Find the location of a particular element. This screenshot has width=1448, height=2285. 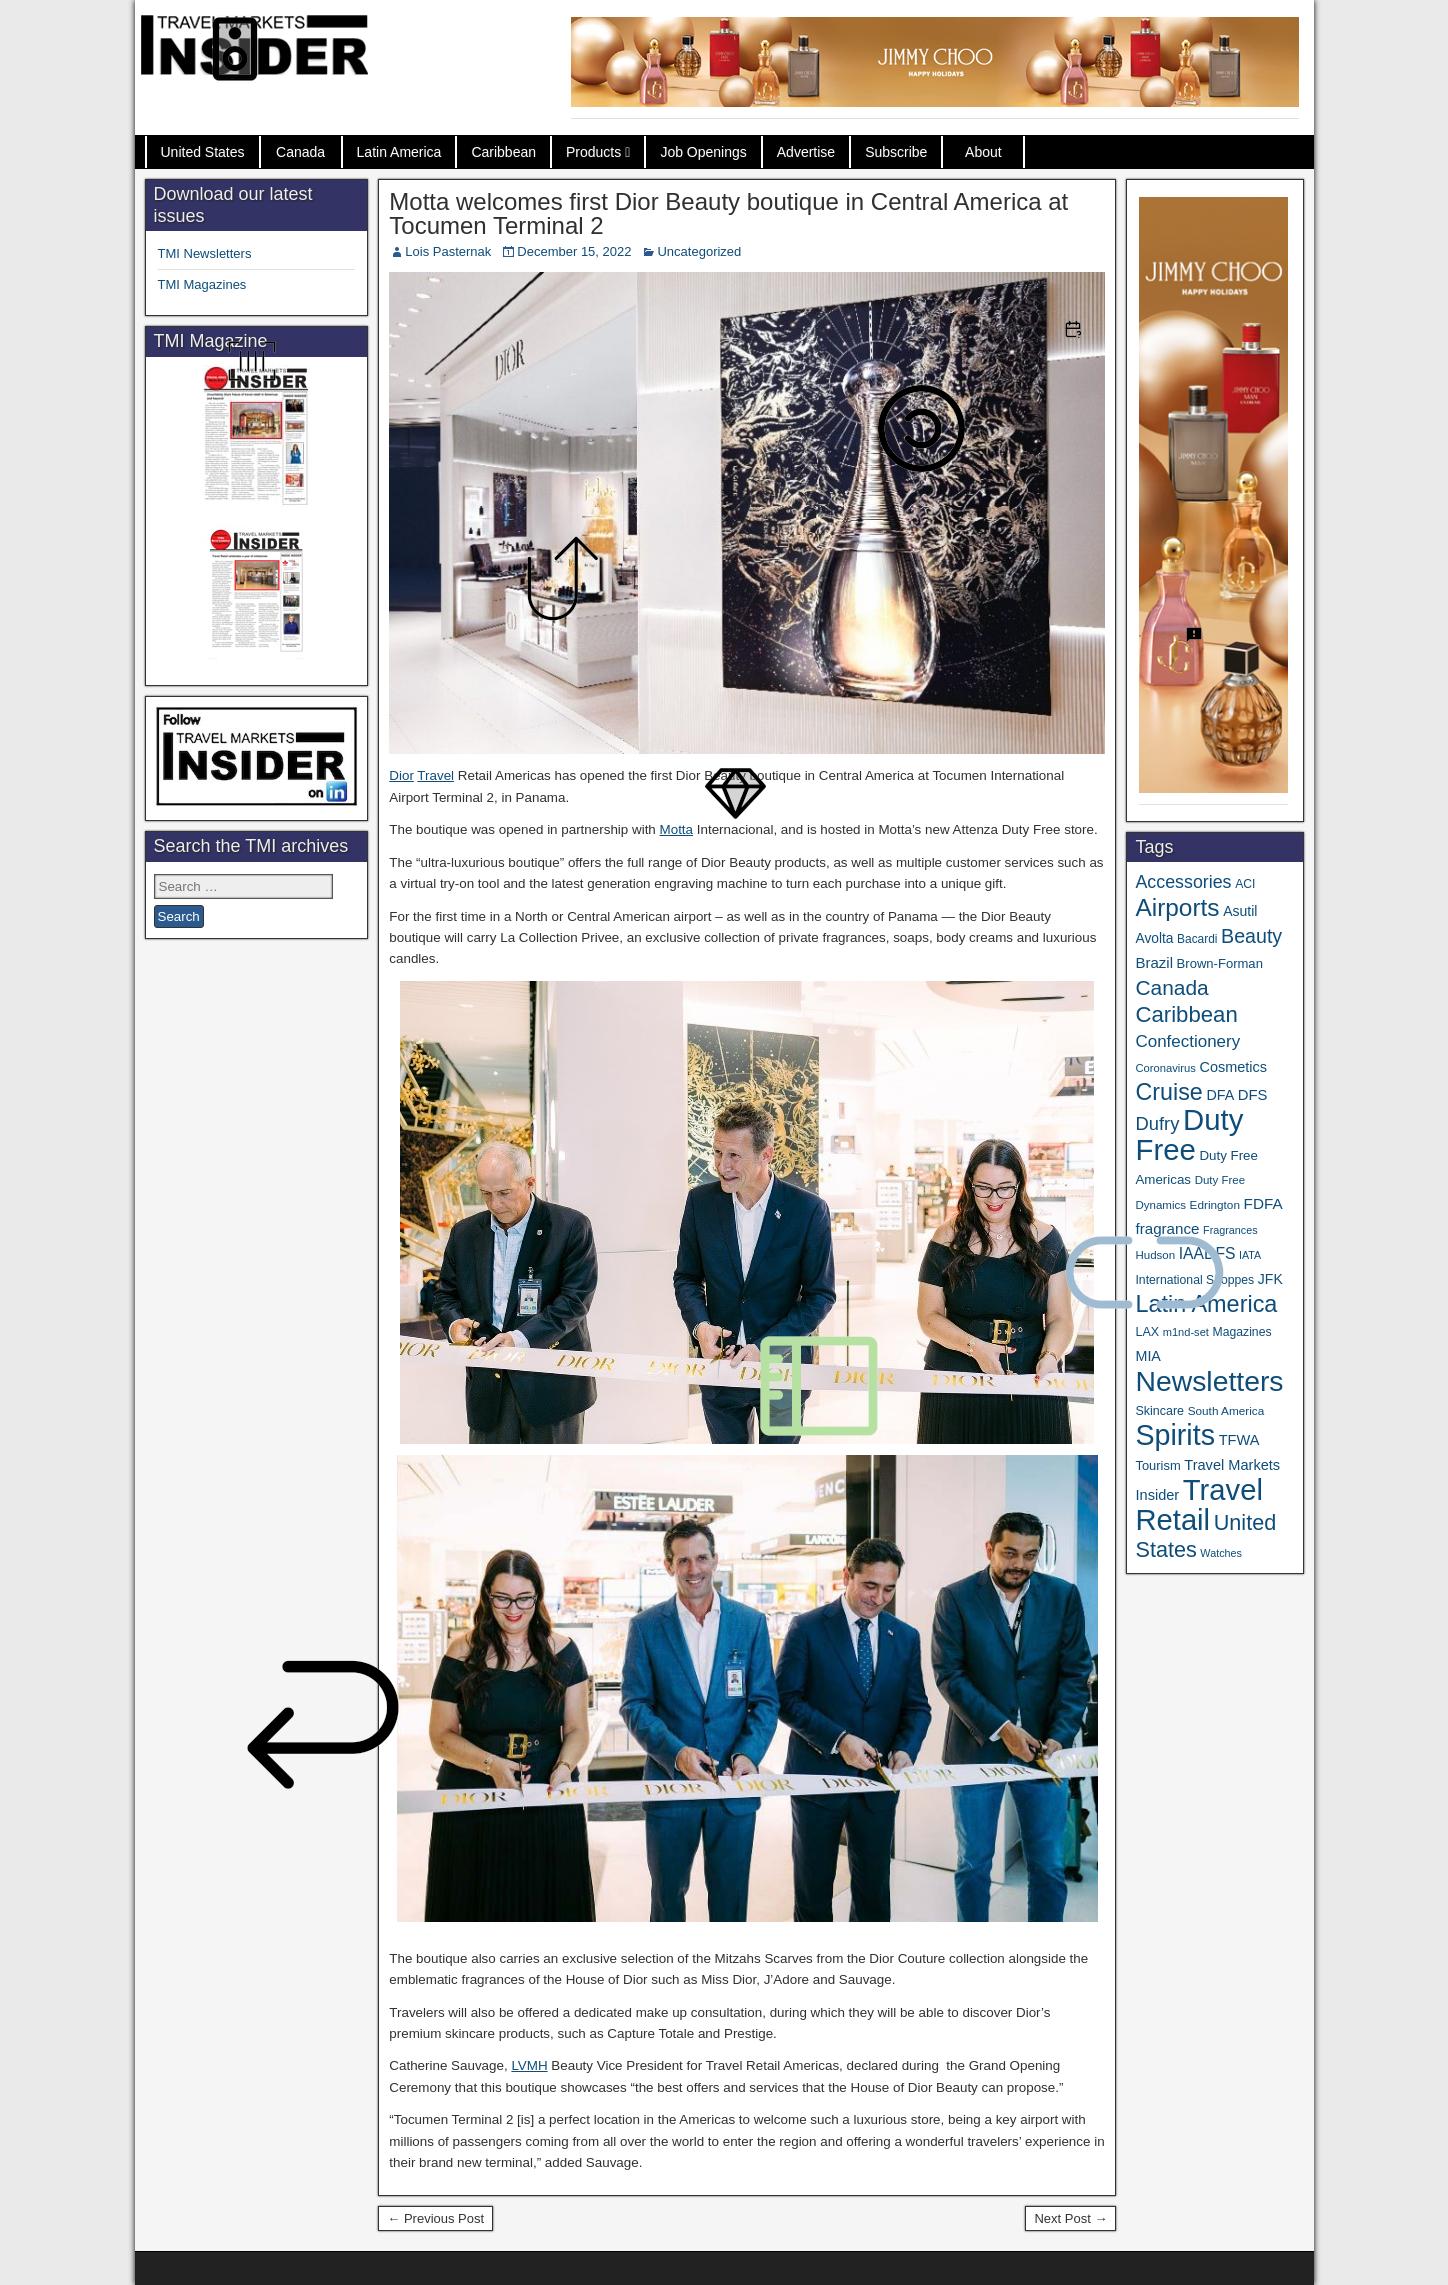

toggle the sidebar panel is located at coordinates (819, 1386).